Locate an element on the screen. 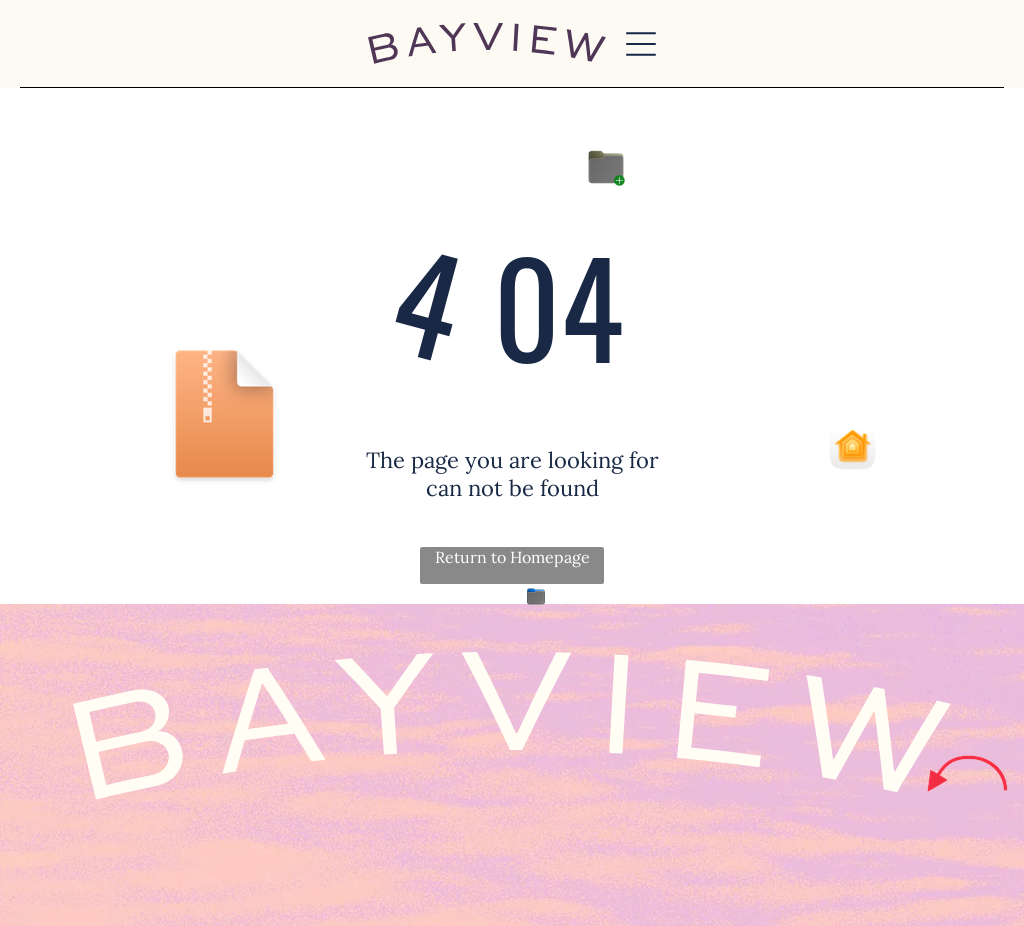 This screenshot has height=926, width=1024. undo the last action is located at coordinates (967, 773).